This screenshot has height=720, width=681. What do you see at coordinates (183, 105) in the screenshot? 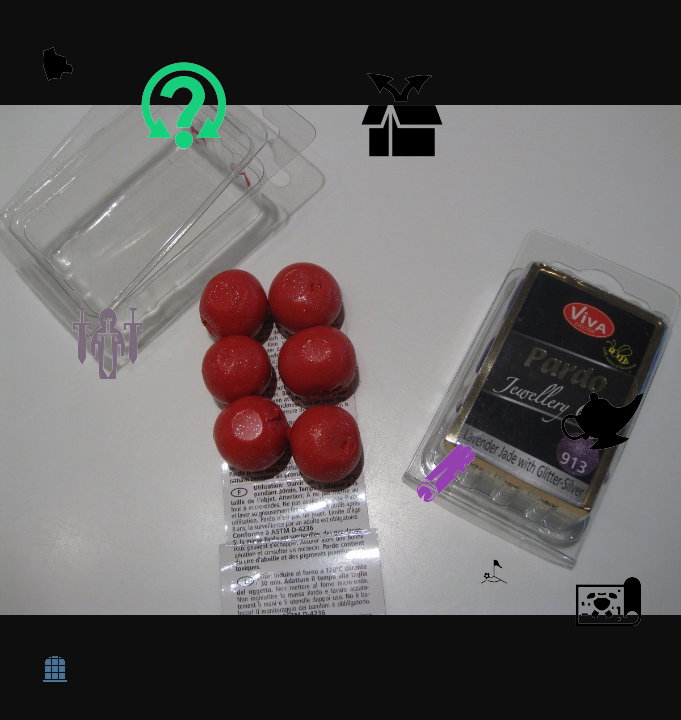
I see `indicates unknown or uncertain status` at bounding box center [183, 105].